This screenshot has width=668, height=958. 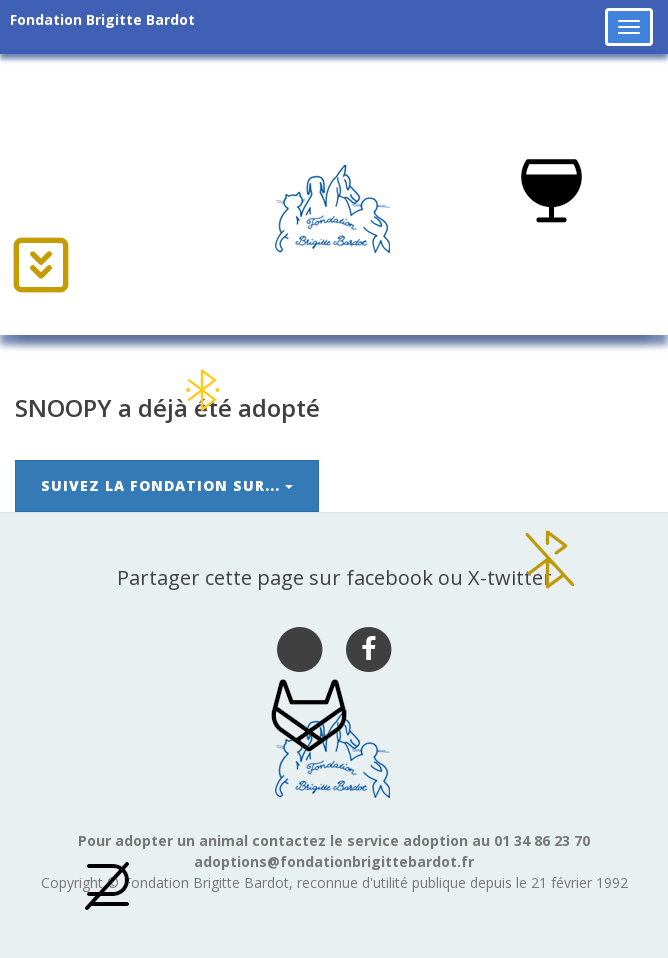 What do you see at coordinates (547, 559) in the screenshot?
I see `bluetooth is disabled or turned off` at bounding box center [547, 559].